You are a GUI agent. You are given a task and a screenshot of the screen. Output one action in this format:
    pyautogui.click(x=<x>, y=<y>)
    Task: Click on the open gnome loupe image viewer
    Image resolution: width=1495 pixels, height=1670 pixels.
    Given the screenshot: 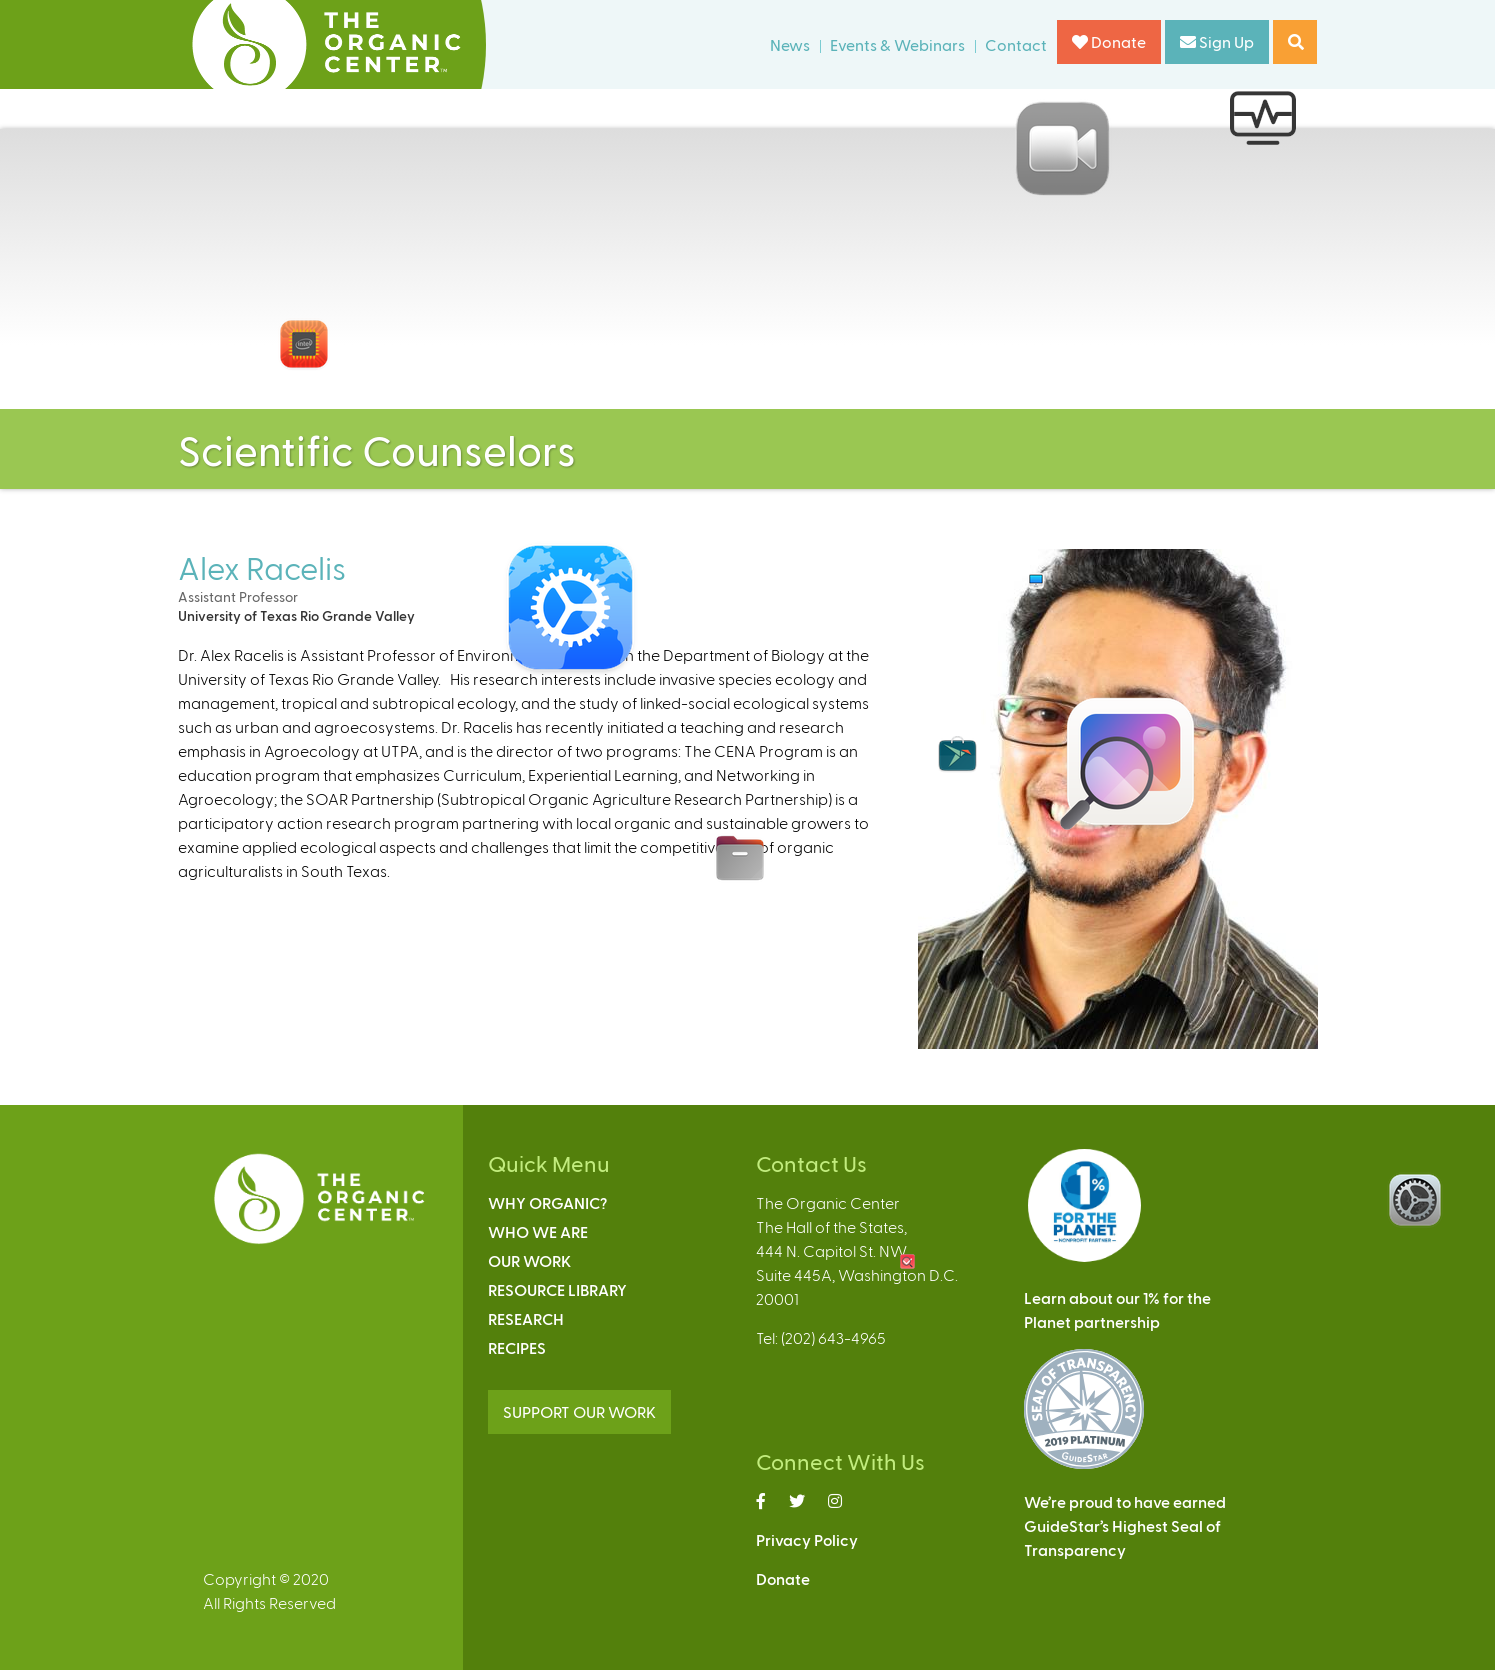 What is the action you would take?
    pyautogui.click(x=1130, y=761)
    